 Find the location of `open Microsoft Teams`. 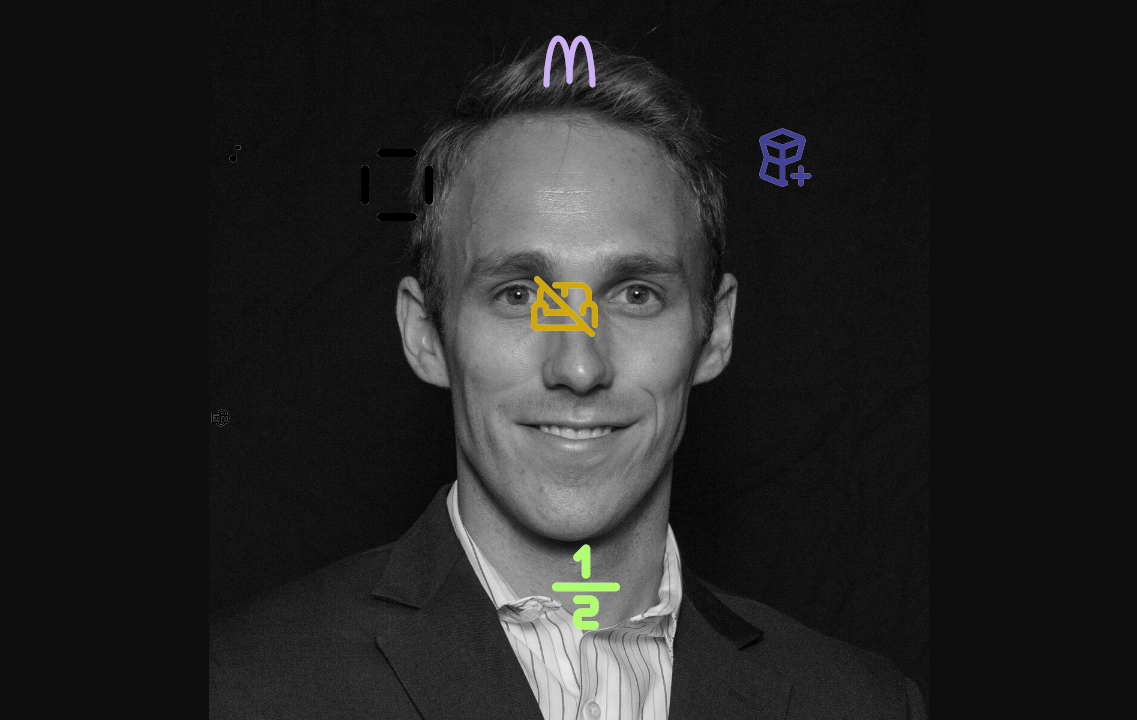

open Microsoft Teams is located at coordinates (220, 418).